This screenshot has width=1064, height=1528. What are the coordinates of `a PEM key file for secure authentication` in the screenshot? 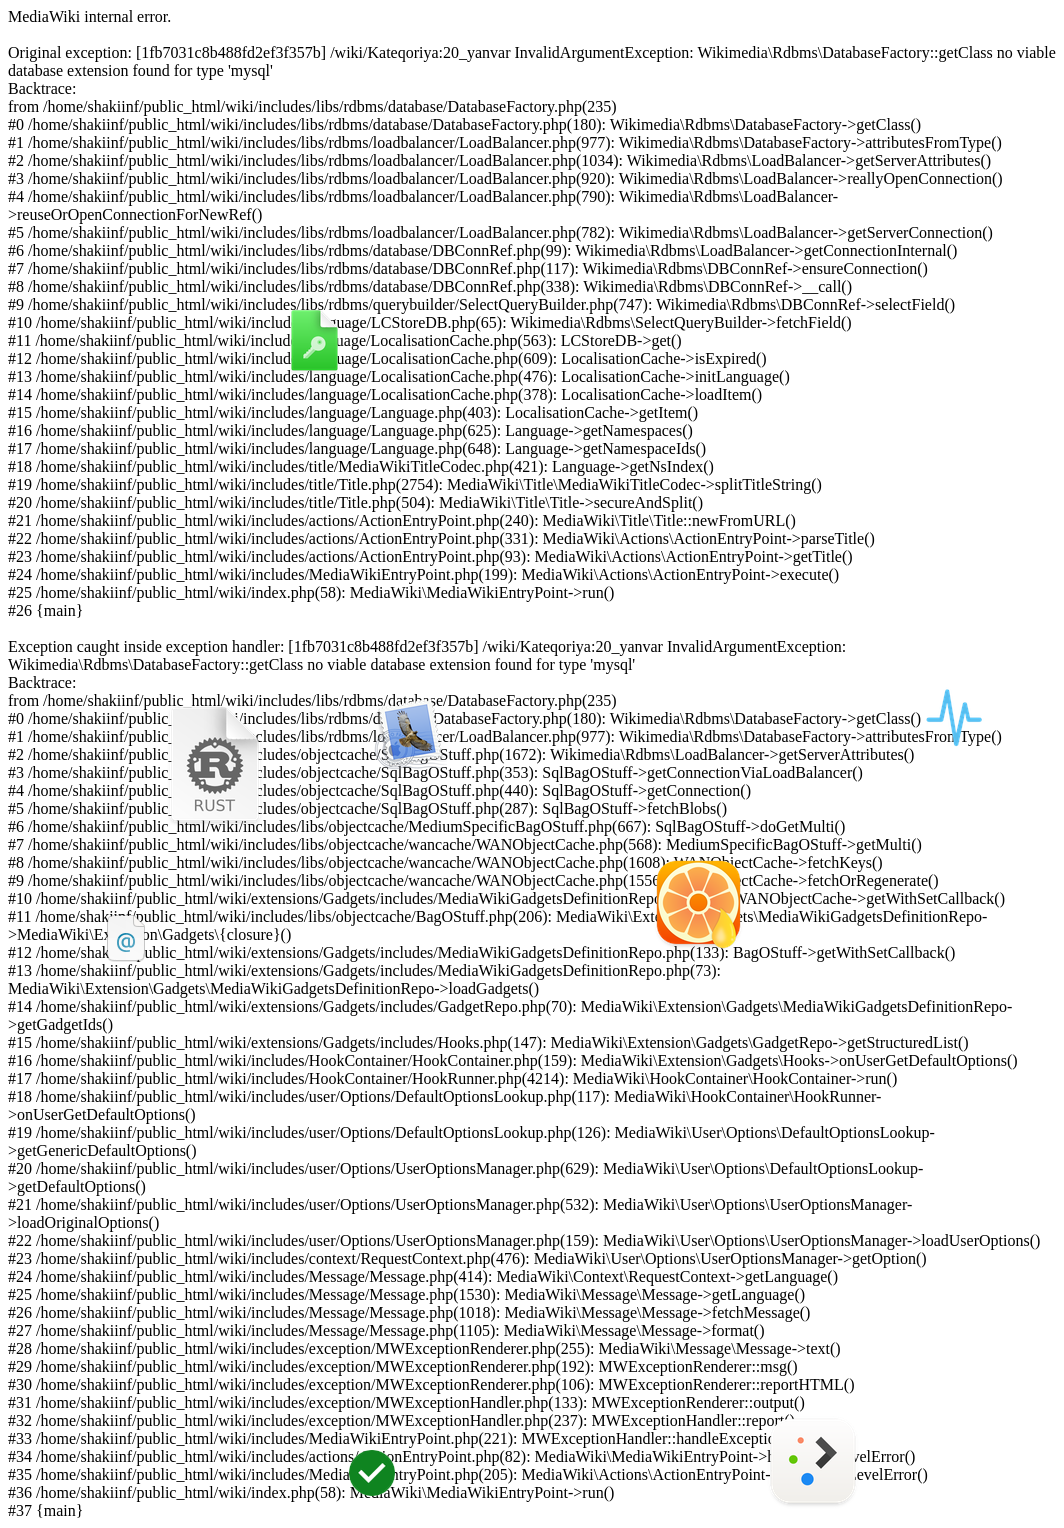 It's located at (314, 341).